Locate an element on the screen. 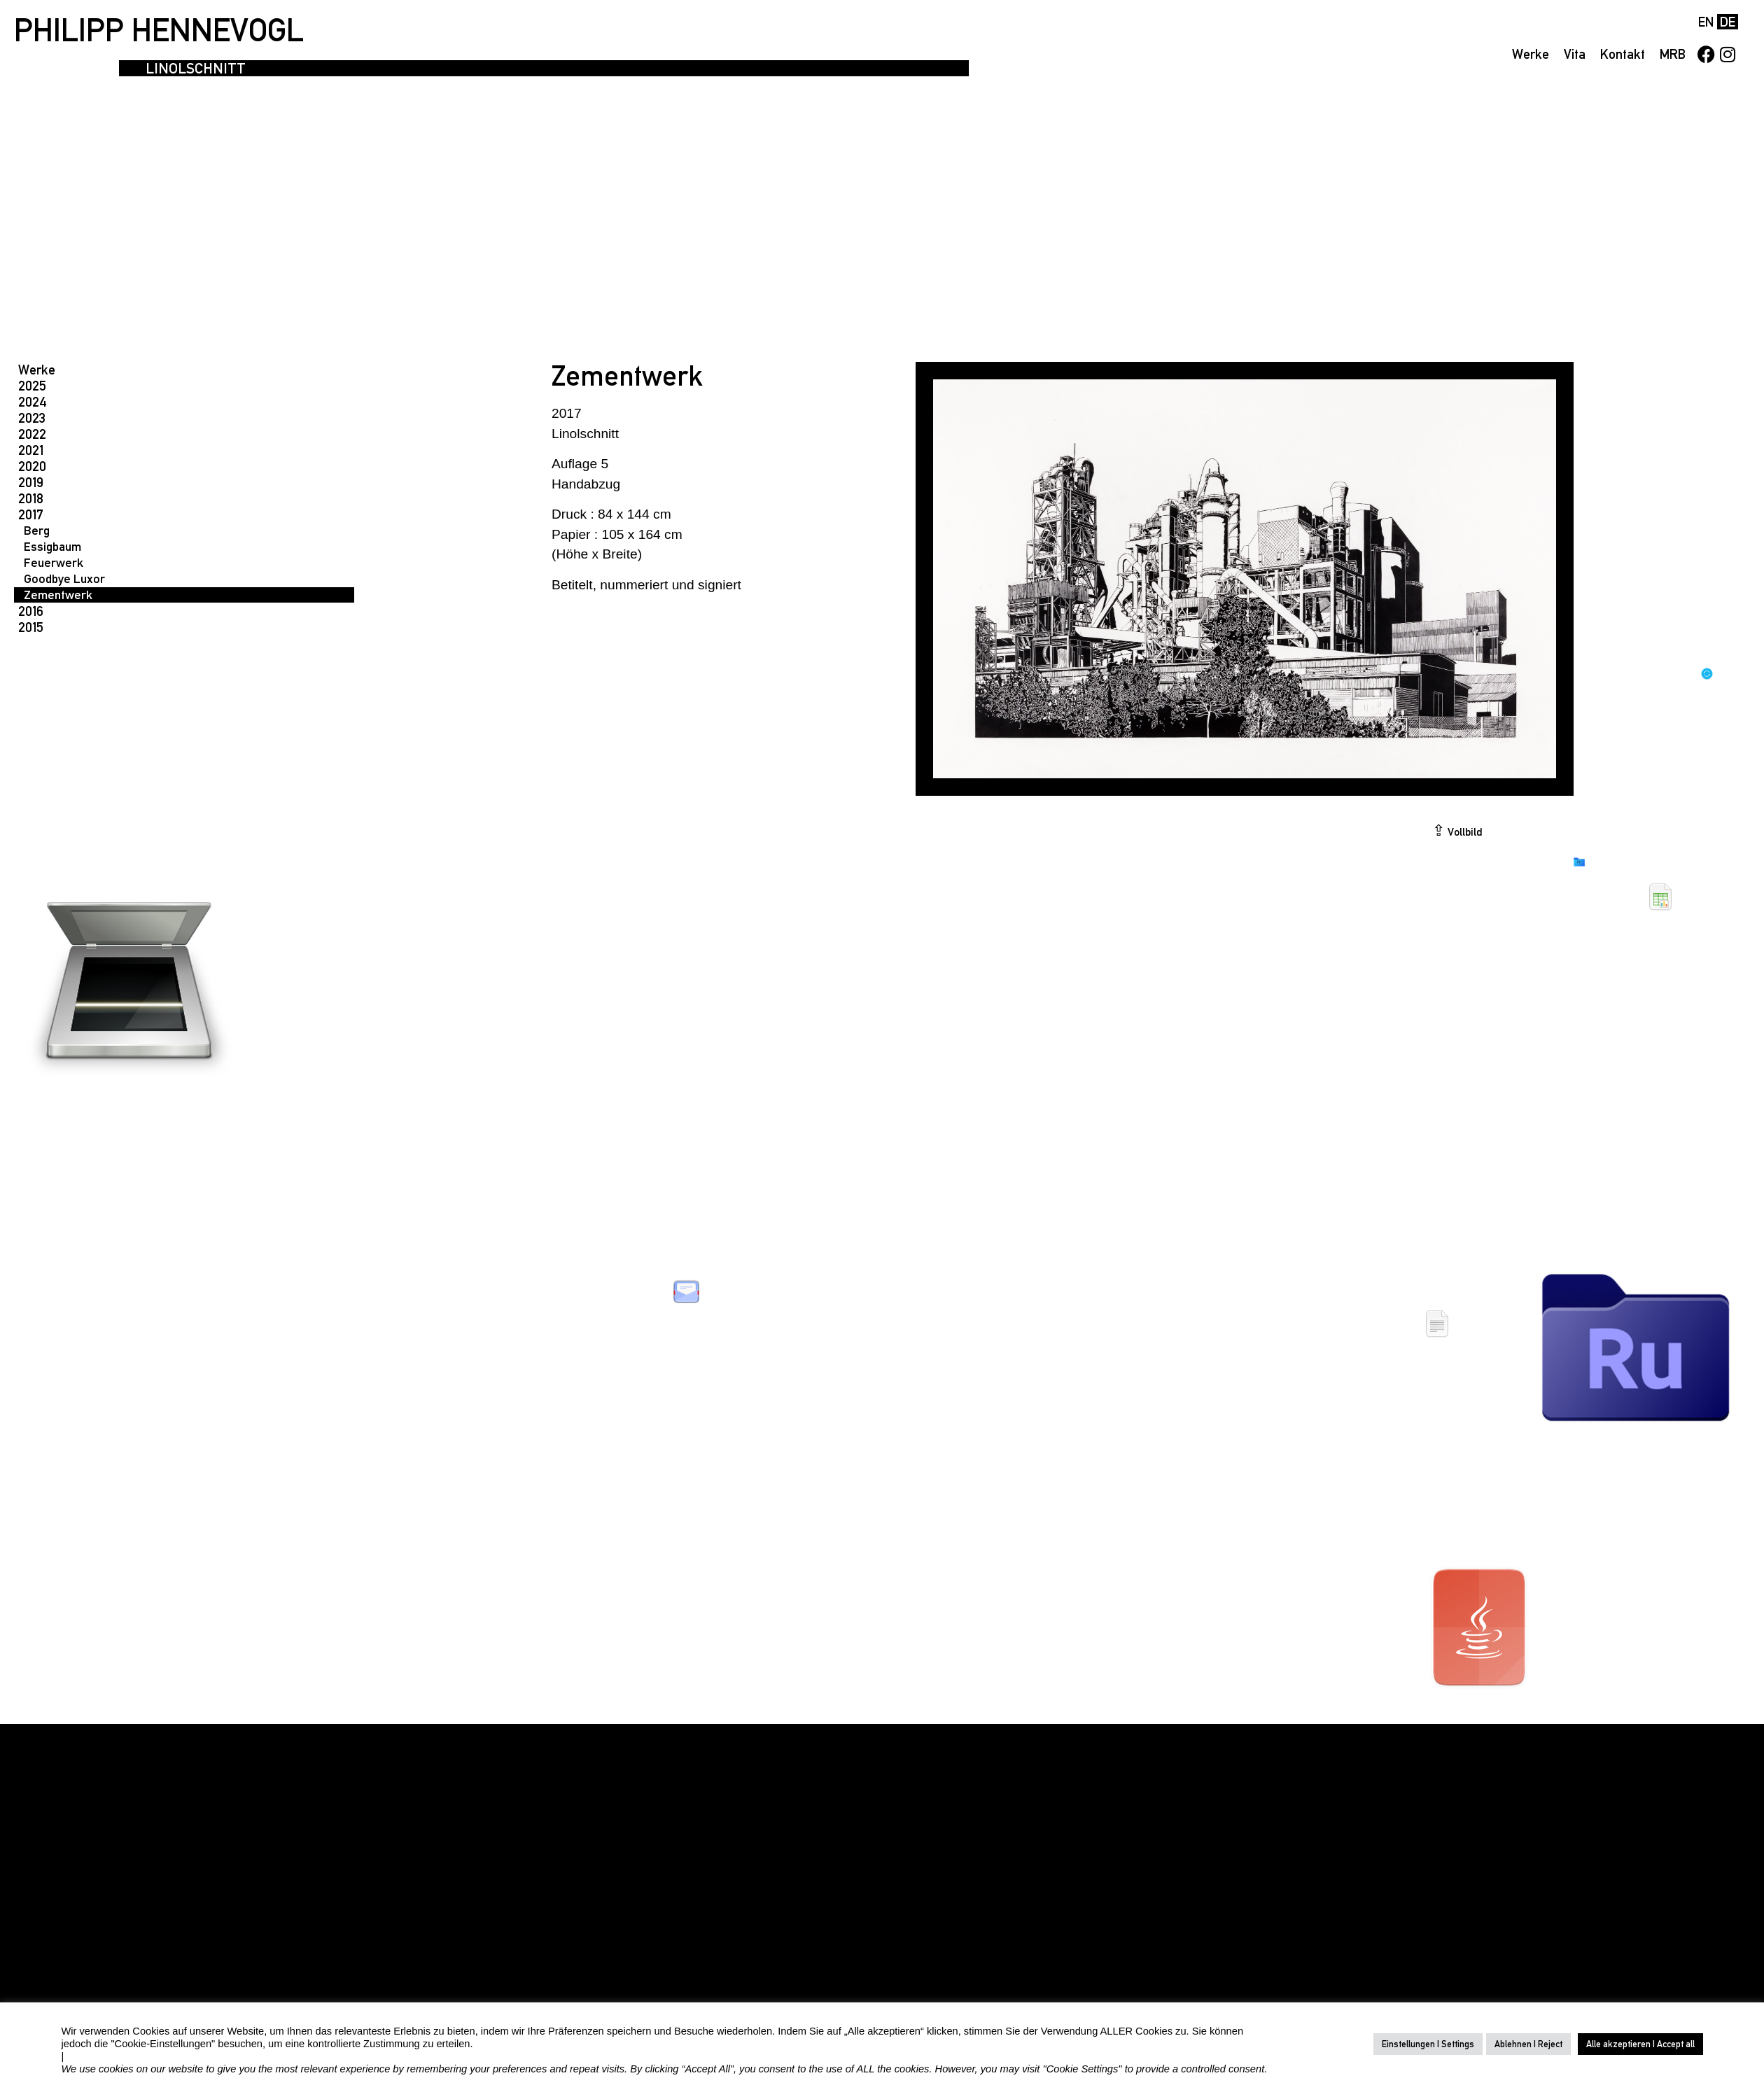 Image resolution: width=1764 pixels, height=2085 pixels. indicates a java source code file is located at coordinates (1479, 1627).